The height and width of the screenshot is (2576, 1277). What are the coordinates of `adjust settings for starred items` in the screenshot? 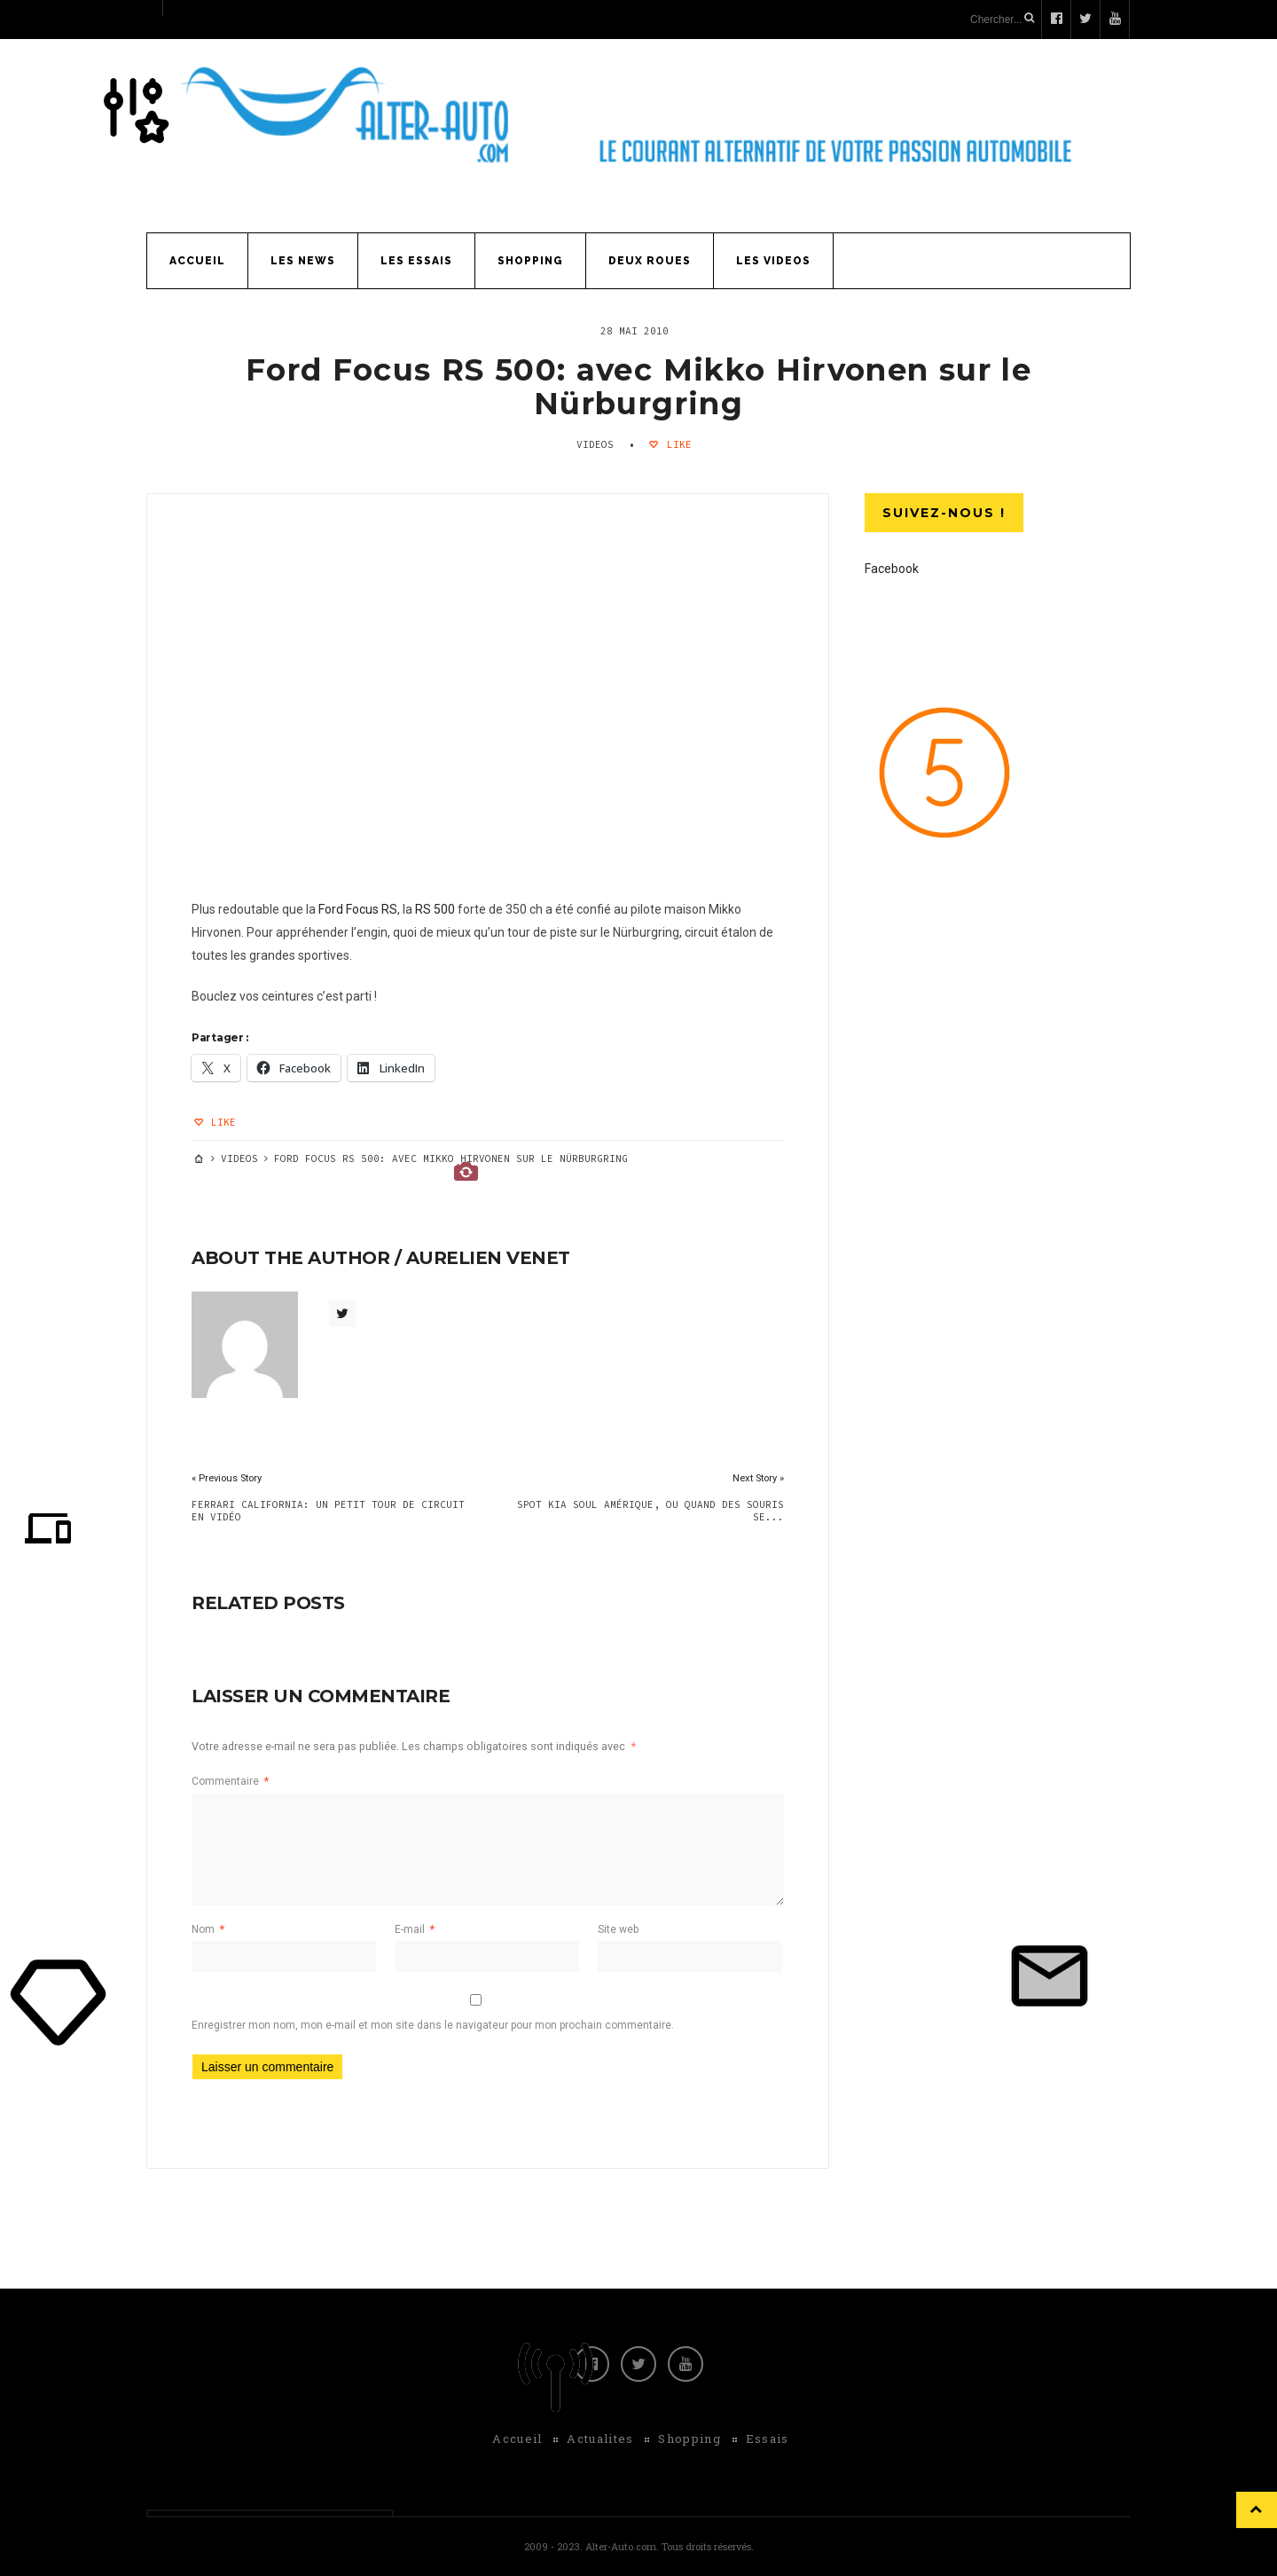 It's located at (133, 107).